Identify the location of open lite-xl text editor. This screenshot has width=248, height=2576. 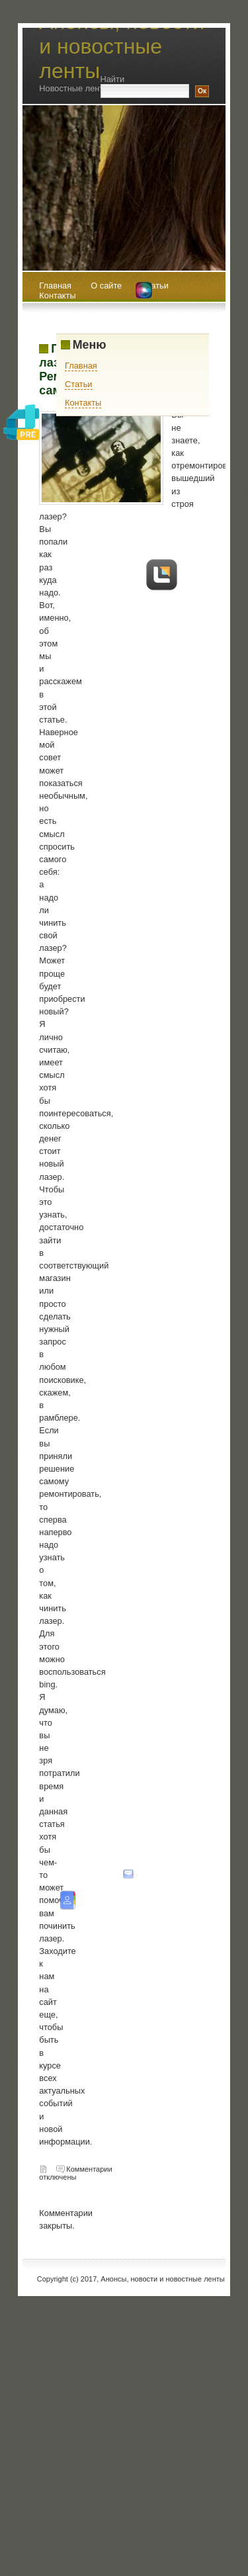
(161, 574).